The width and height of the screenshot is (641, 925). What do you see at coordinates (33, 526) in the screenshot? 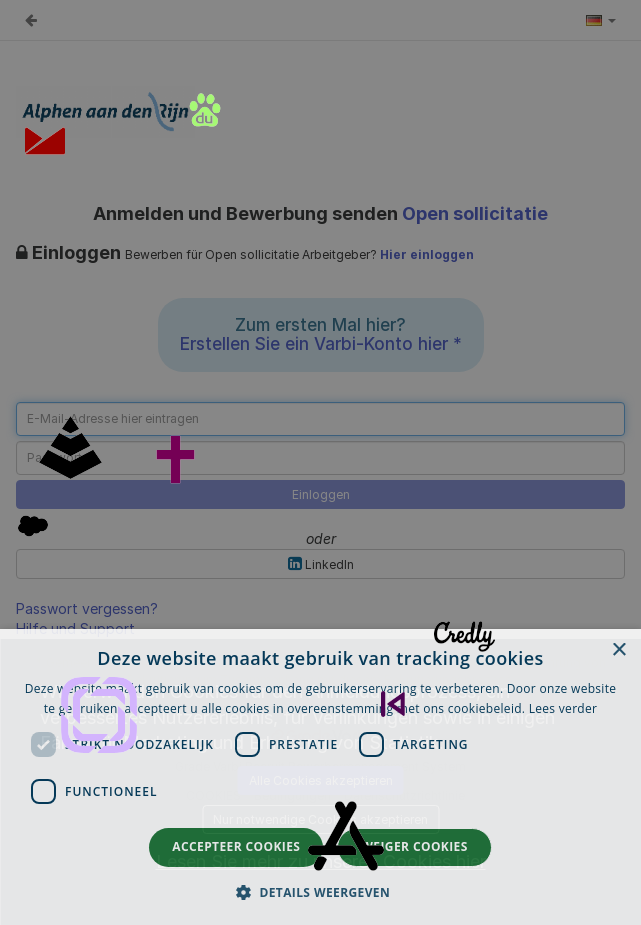
I see `open Salesforce CRM app` at bounding box center [33, 526].